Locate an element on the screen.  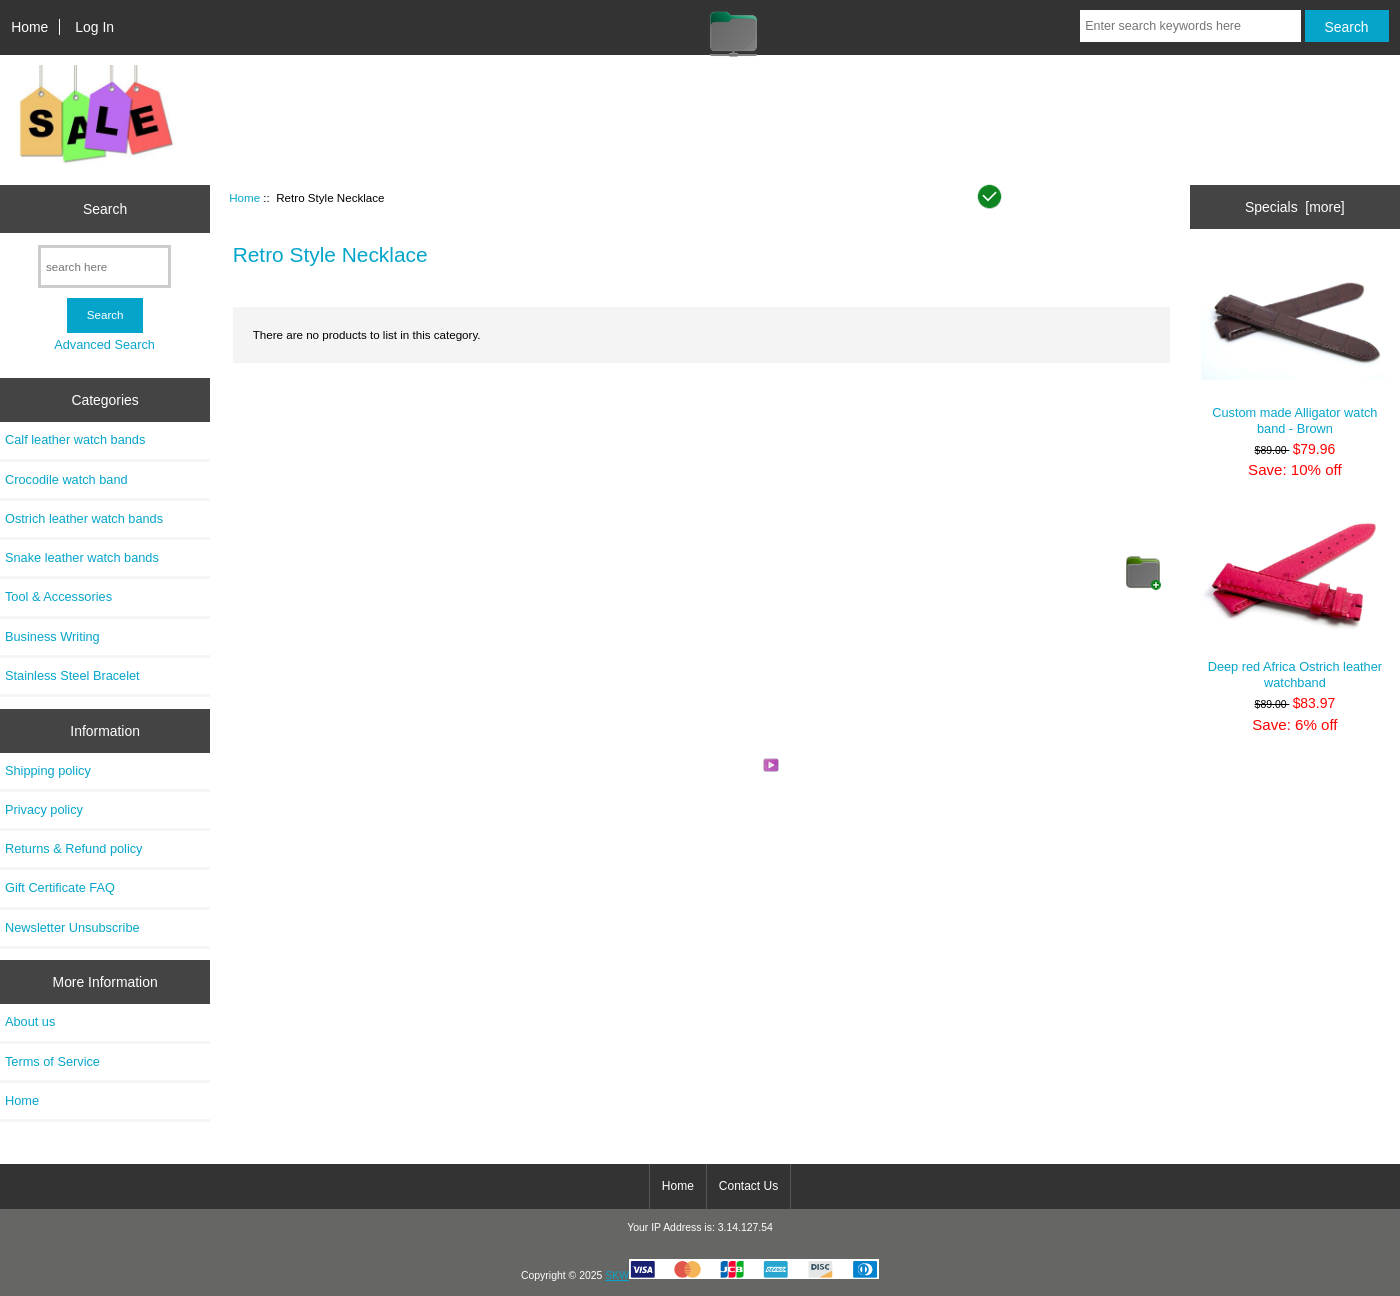
open the videos or media player app is located at coordinates (771, 765).